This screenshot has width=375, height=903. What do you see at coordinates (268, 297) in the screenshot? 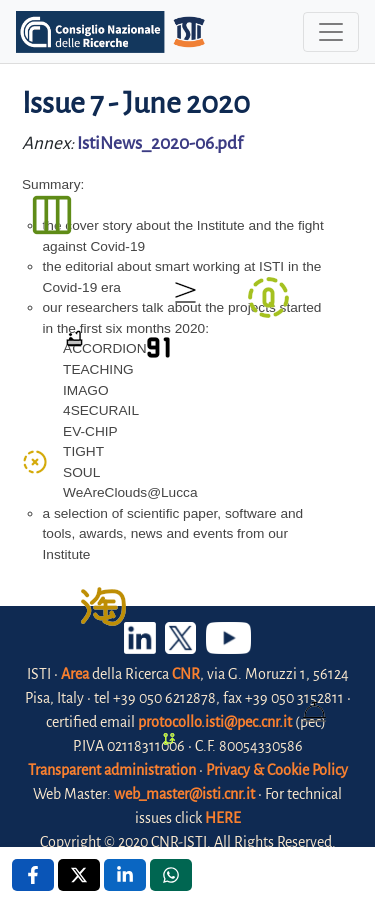
I see `indicates a pending or in-progress queue item` at bounding box center [268, 297].